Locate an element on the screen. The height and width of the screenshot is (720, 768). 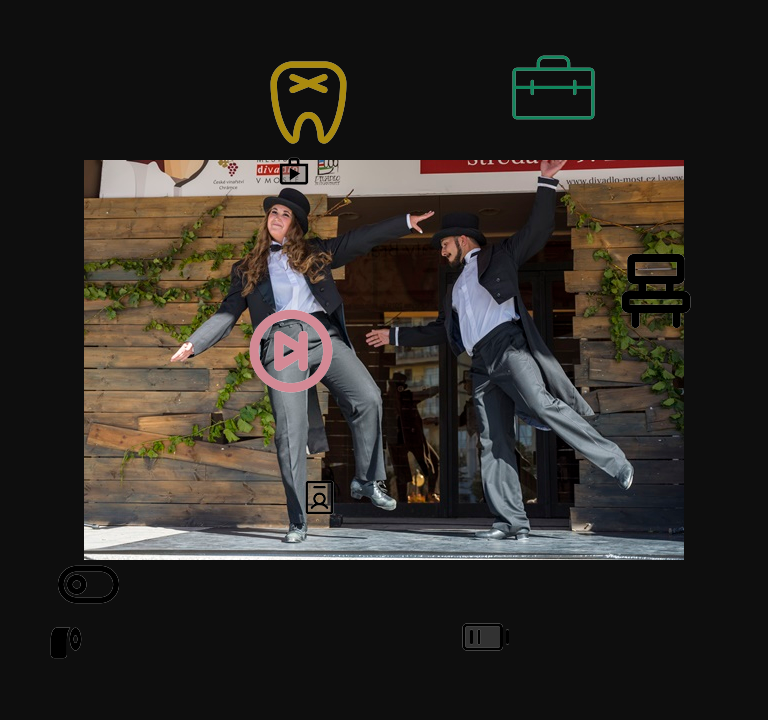
skip to the next track or media item is located at coordinates (291, 351).